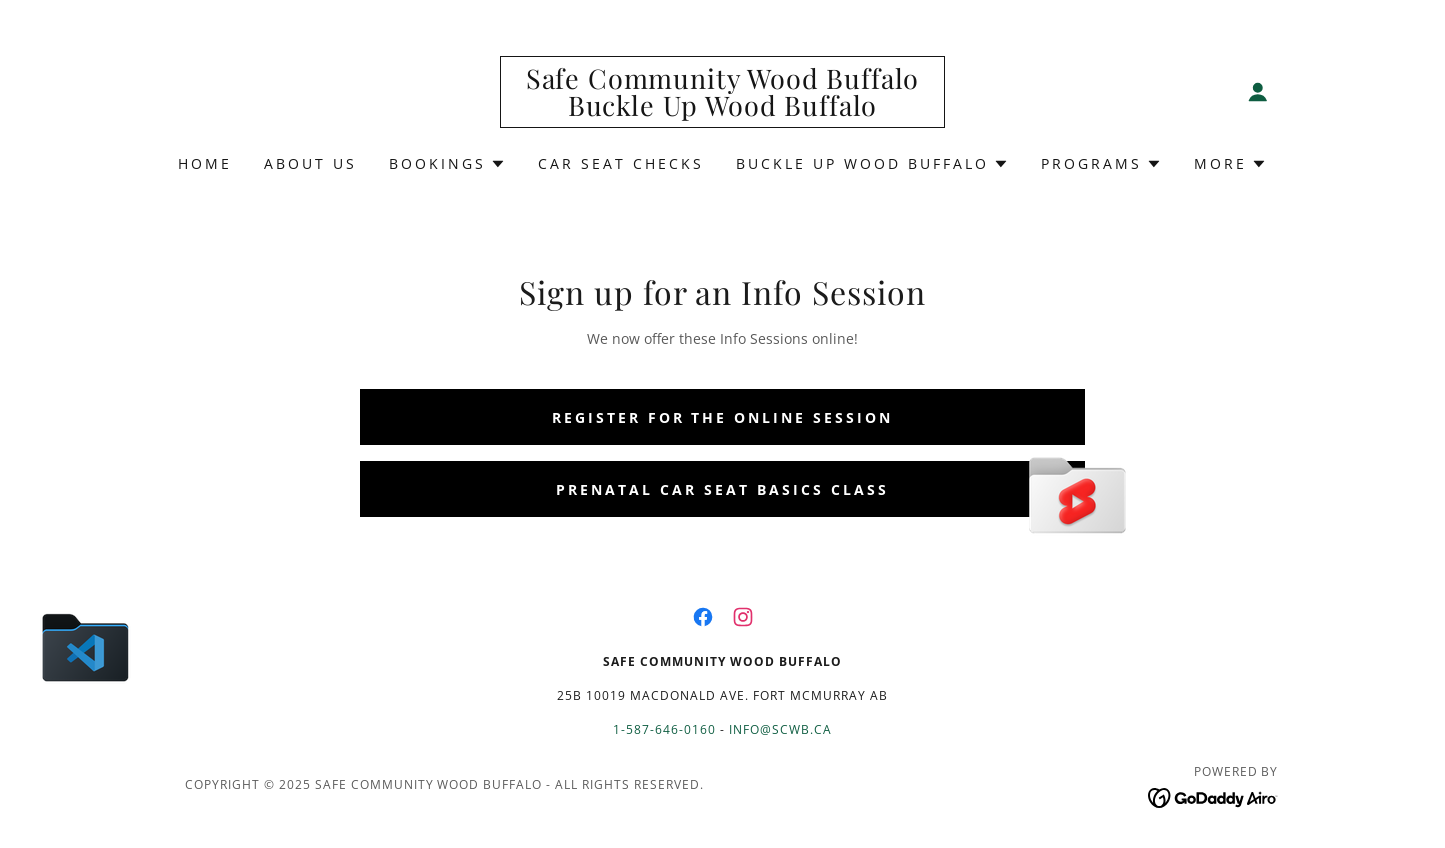 The height and width of the screenshot is (848, 1445). What do you see at coordinates (1077, 498) in the screenshot?
I see `open folder containing YouTube Shorts videos` at bounding box center [1077, 498].